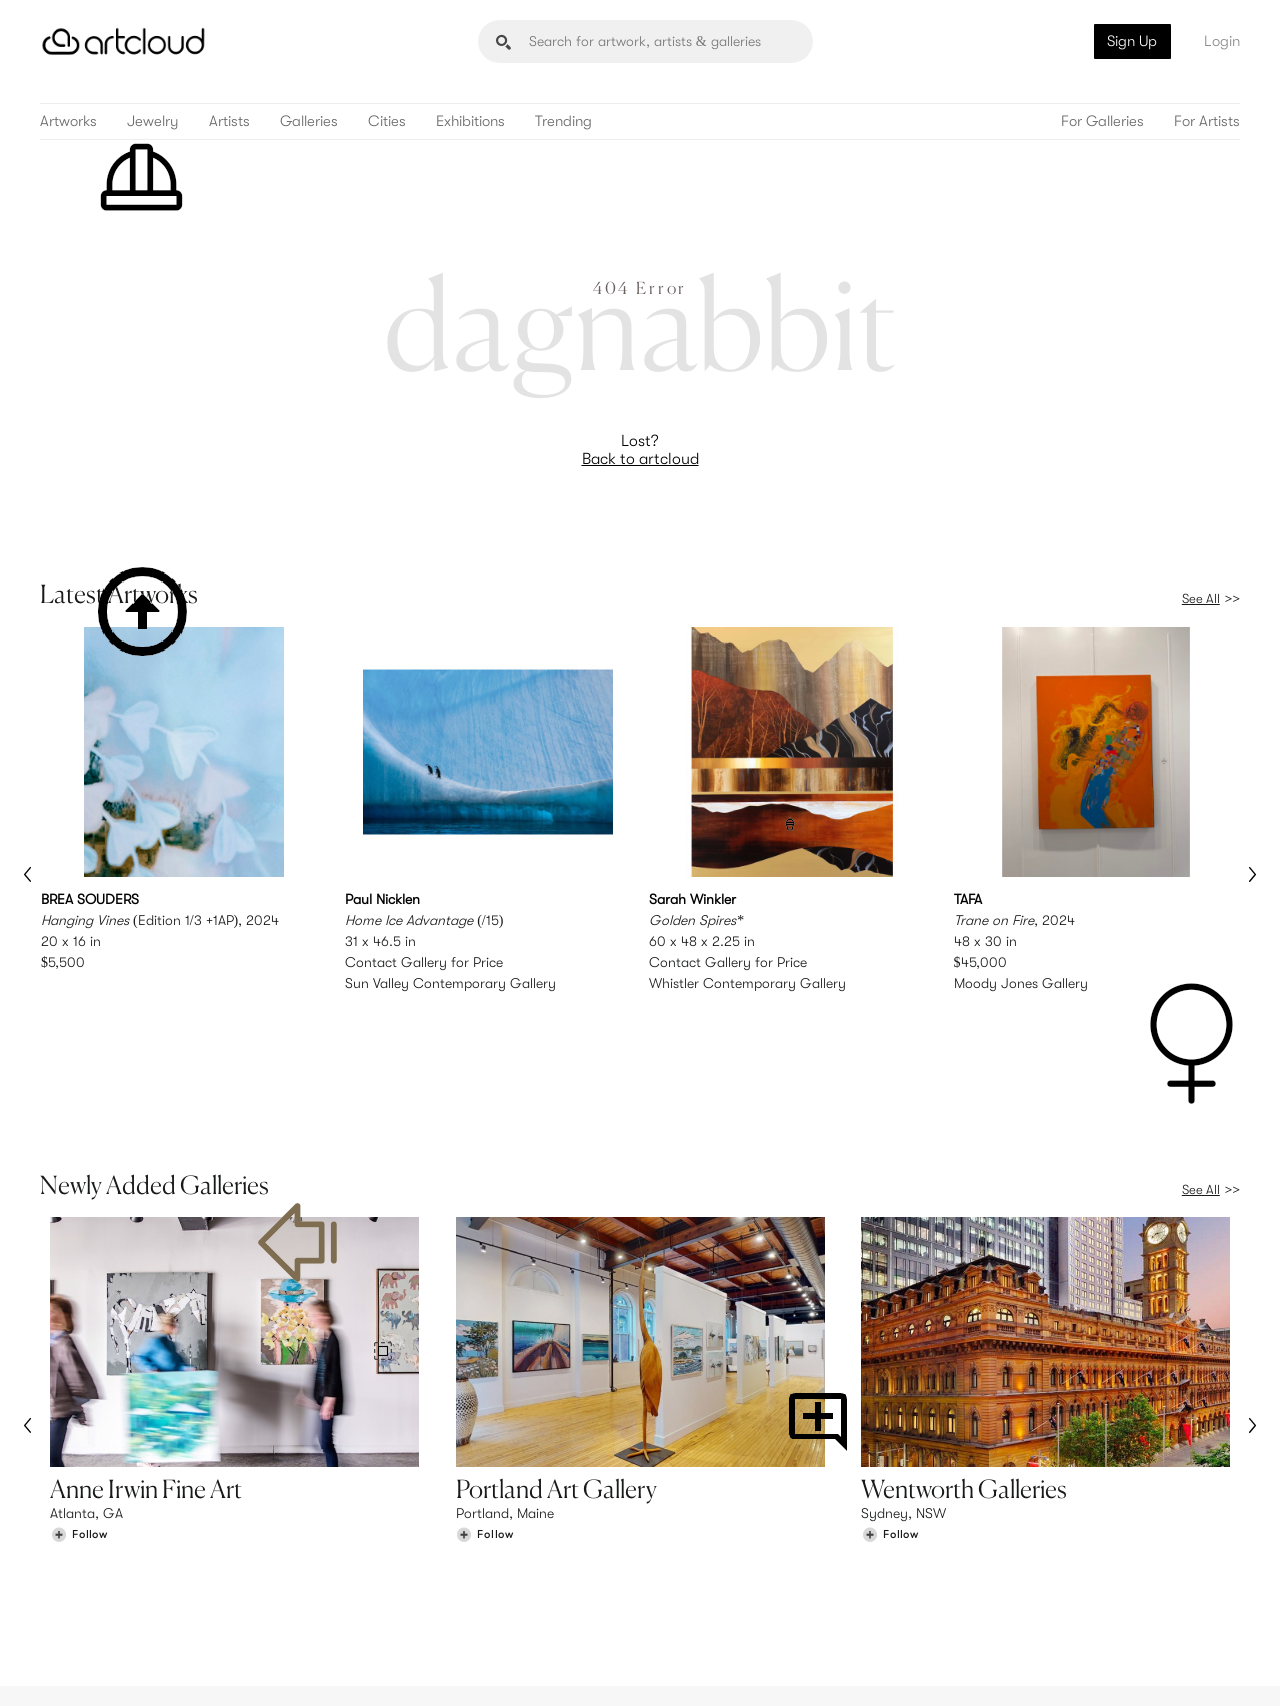 Image resolution: width=1280 pixels, height=1706 pixels. Describe the element at coordinates (141, 181) in the screenshot. I see `access construction or site safety settings` at that location.